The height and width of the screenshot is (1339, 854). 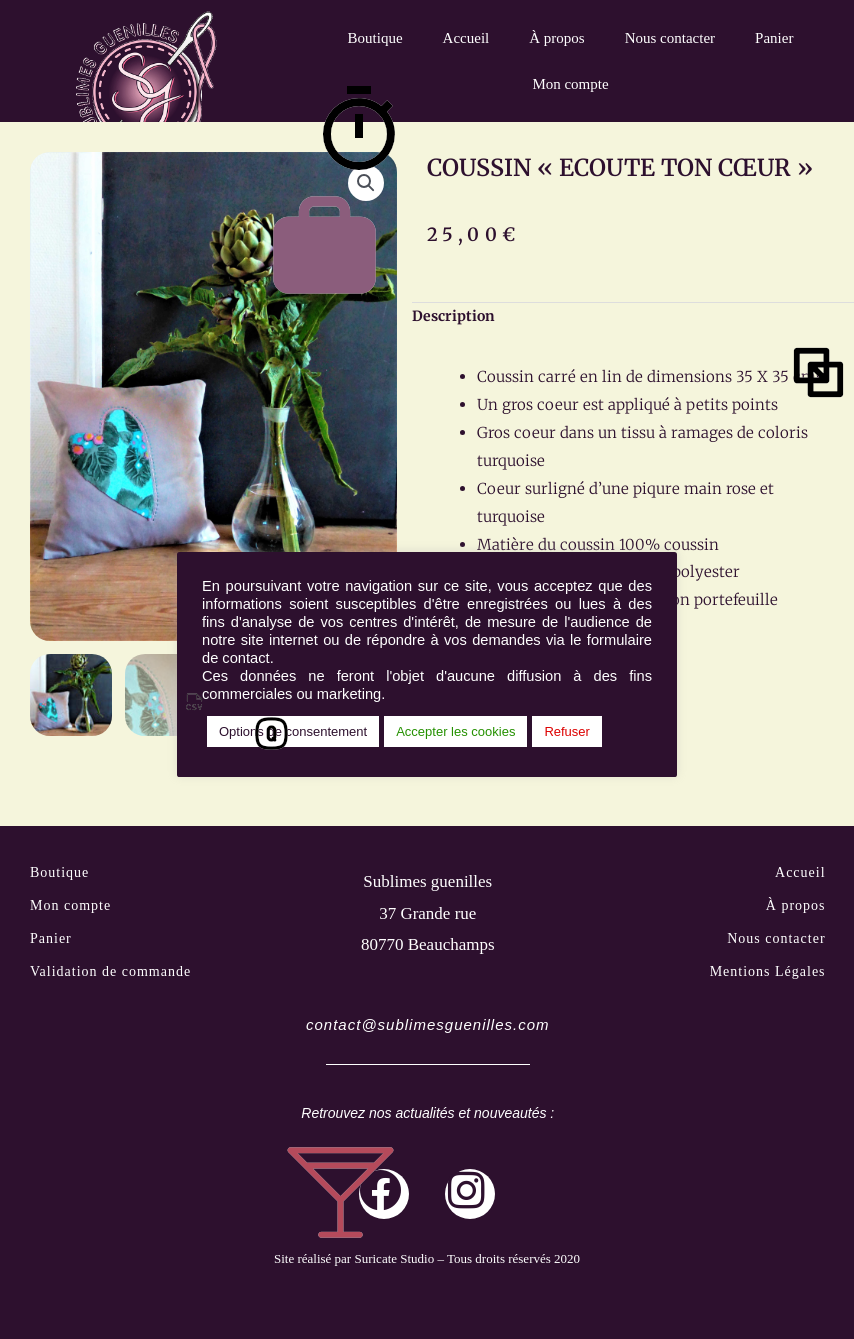 What do you see at coordinates (271, 733) in the screenshot?
I see `indicates a Q key or keyboard shortcut` at bounding box center [271, 733].